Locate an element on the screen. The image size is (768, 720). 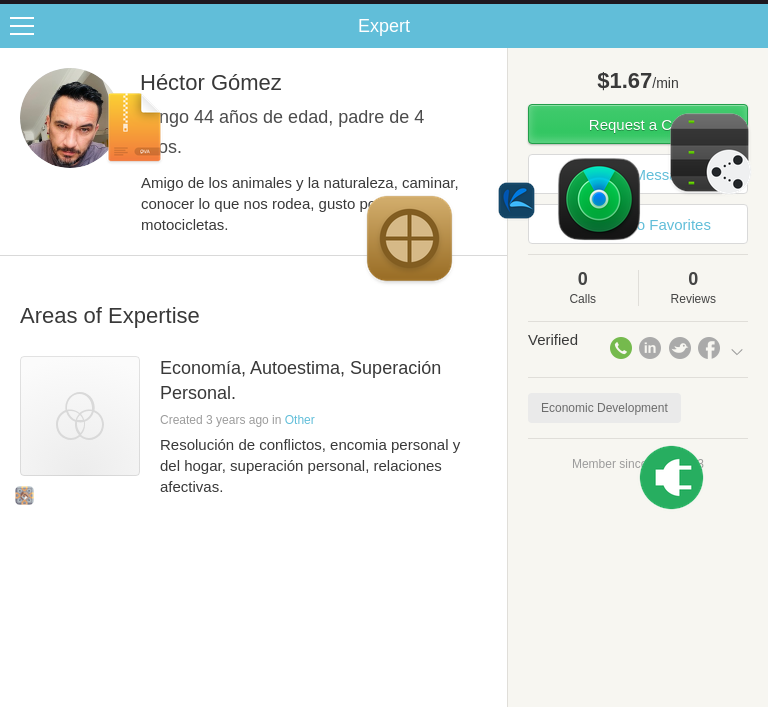
indicates a mounted or connected drive is located at coordinates (671, 477).